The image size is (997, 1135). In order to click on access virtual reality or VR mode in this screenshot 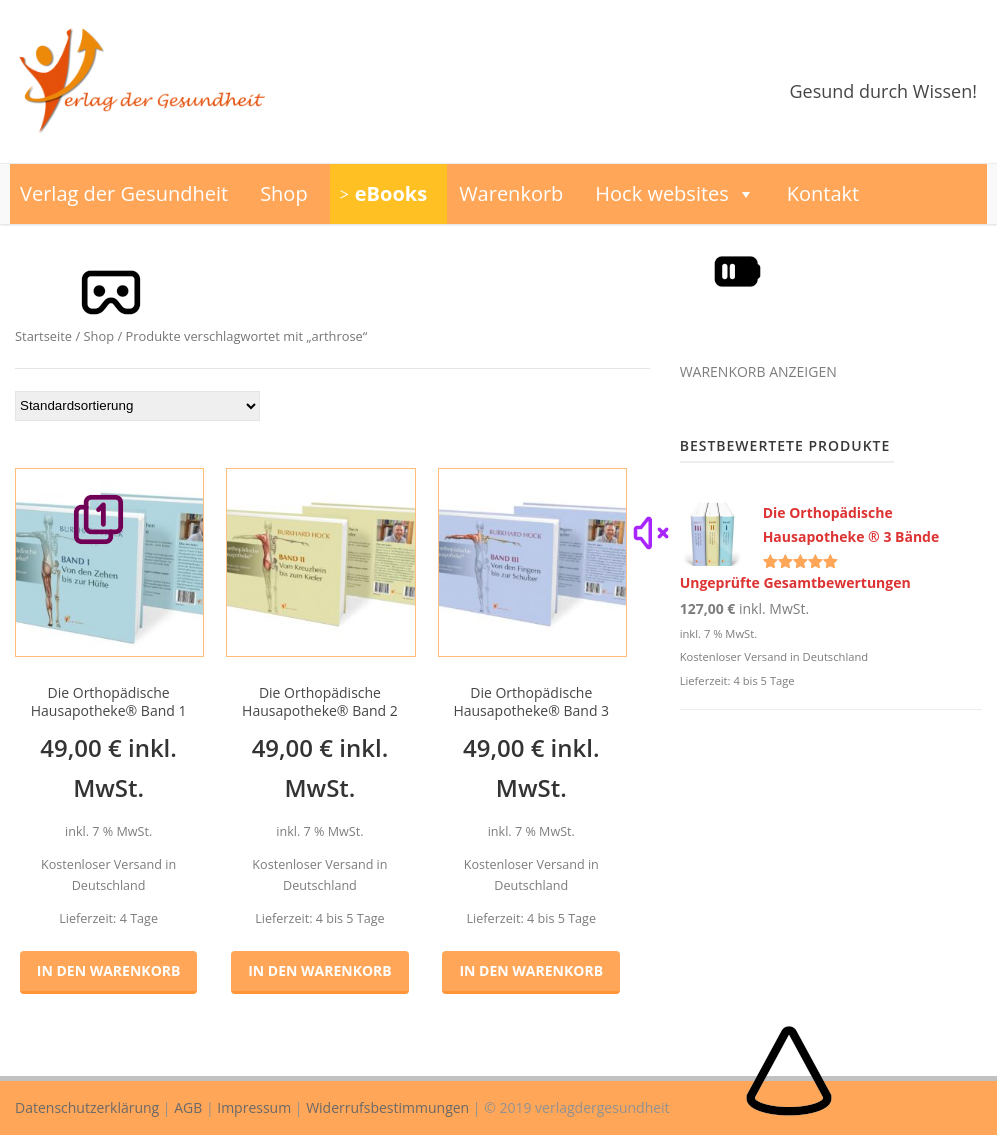, I will do `click(111, 291)`.